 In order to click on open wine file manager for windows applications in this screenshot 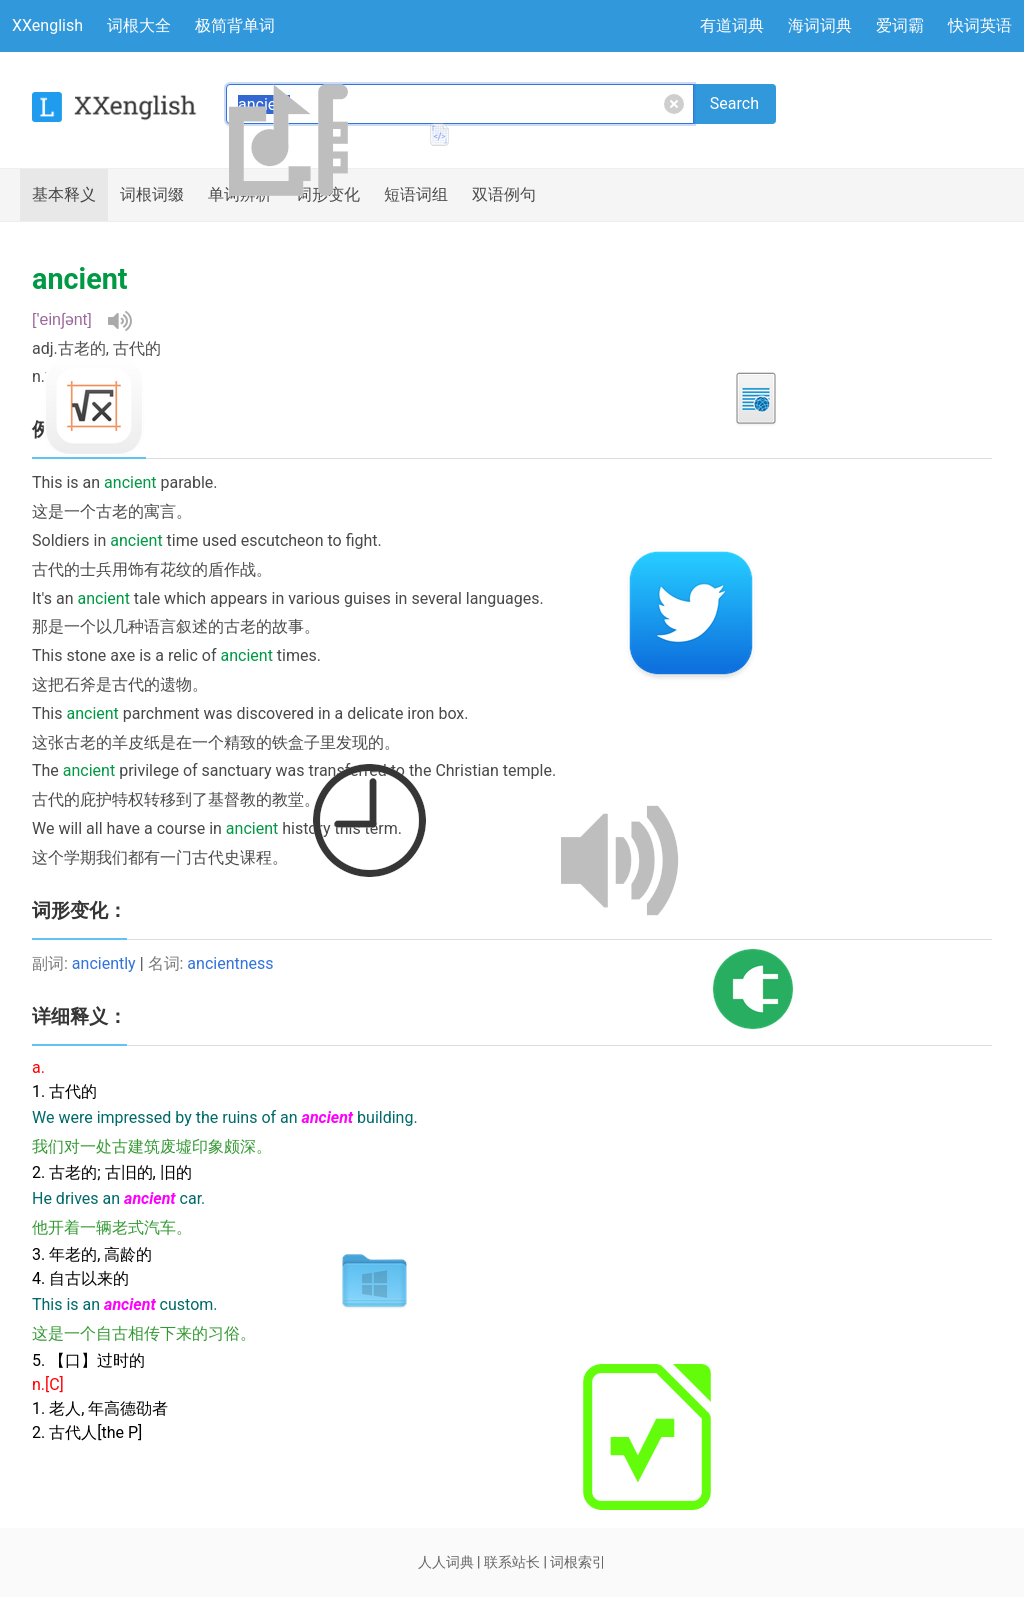, I will do `click(374, 1280)`.